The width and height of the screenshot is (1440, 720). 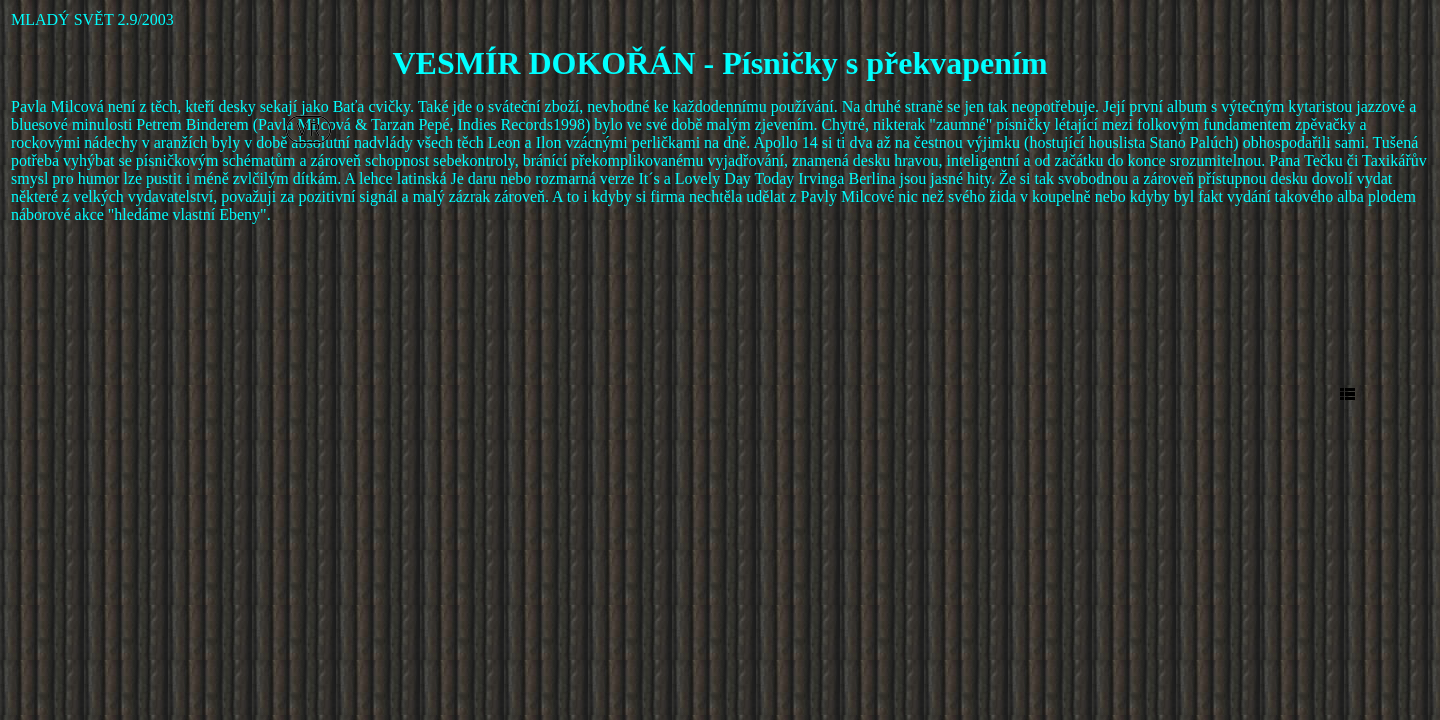 What do you see at coordinates (308, 129) in the screenshot?
I see `access virtual reality mode or settings` at bounding box center [308, 129].